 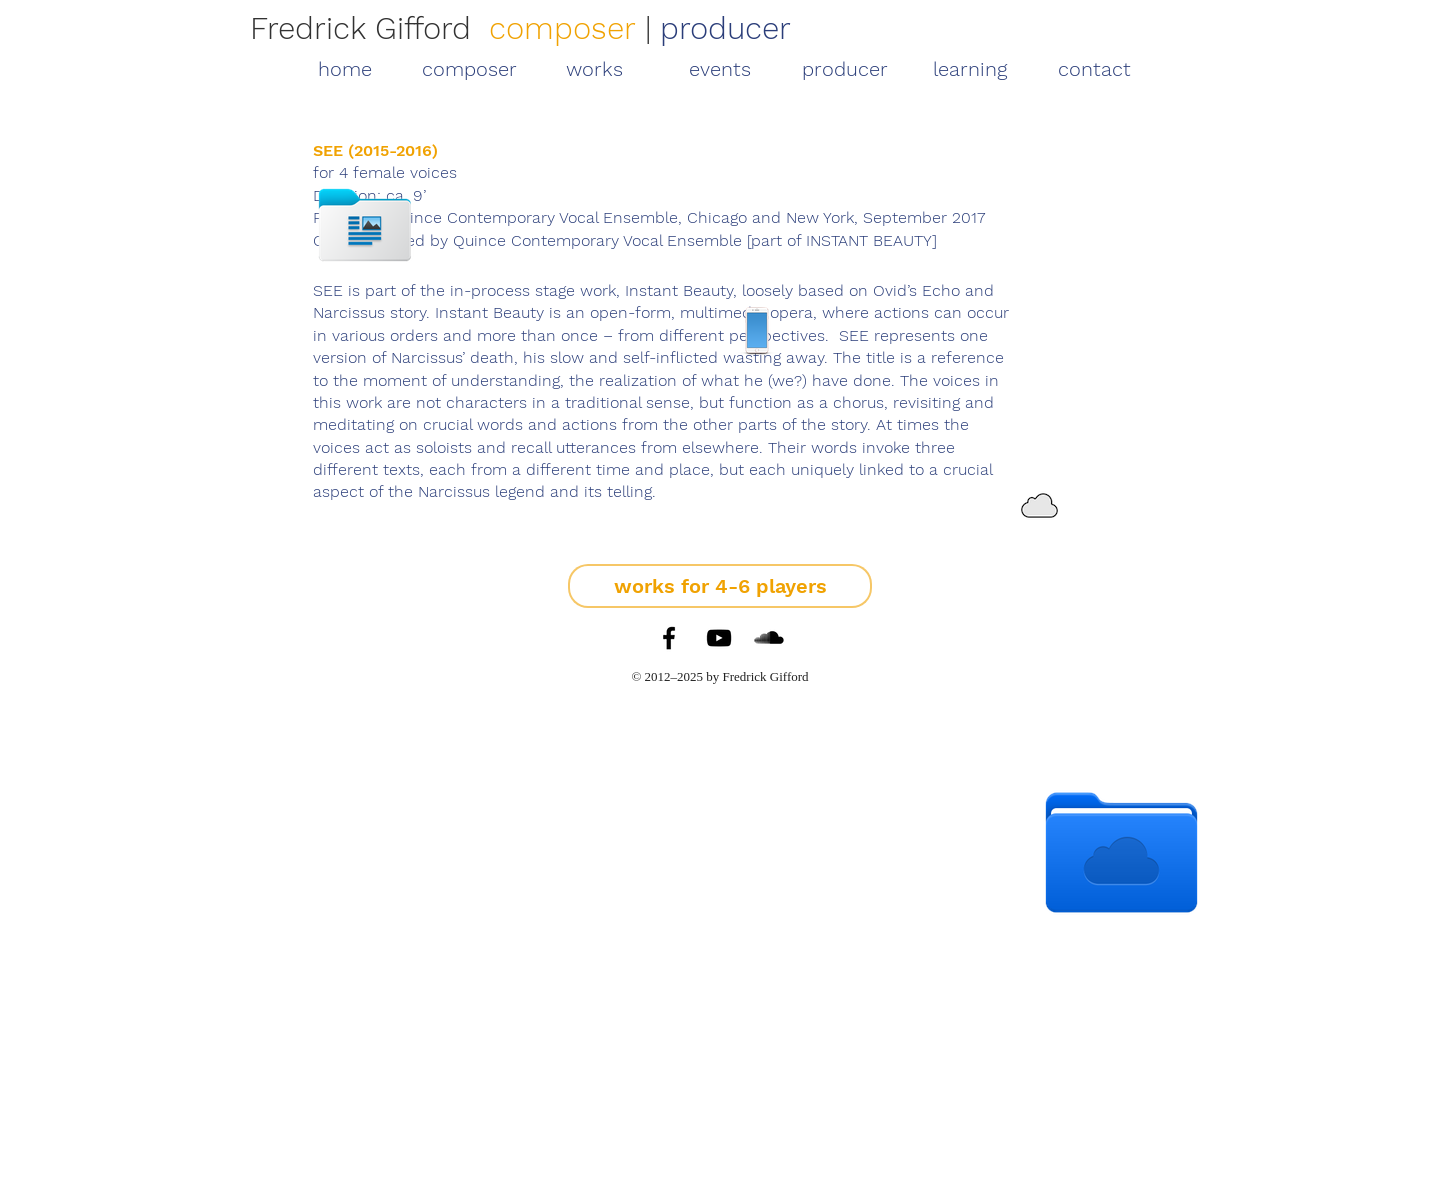 What do you see at coordinates (1121, 852) in the screenshot?
I see `access cloud-synced files and folders` at bounding box center [1121, 852].